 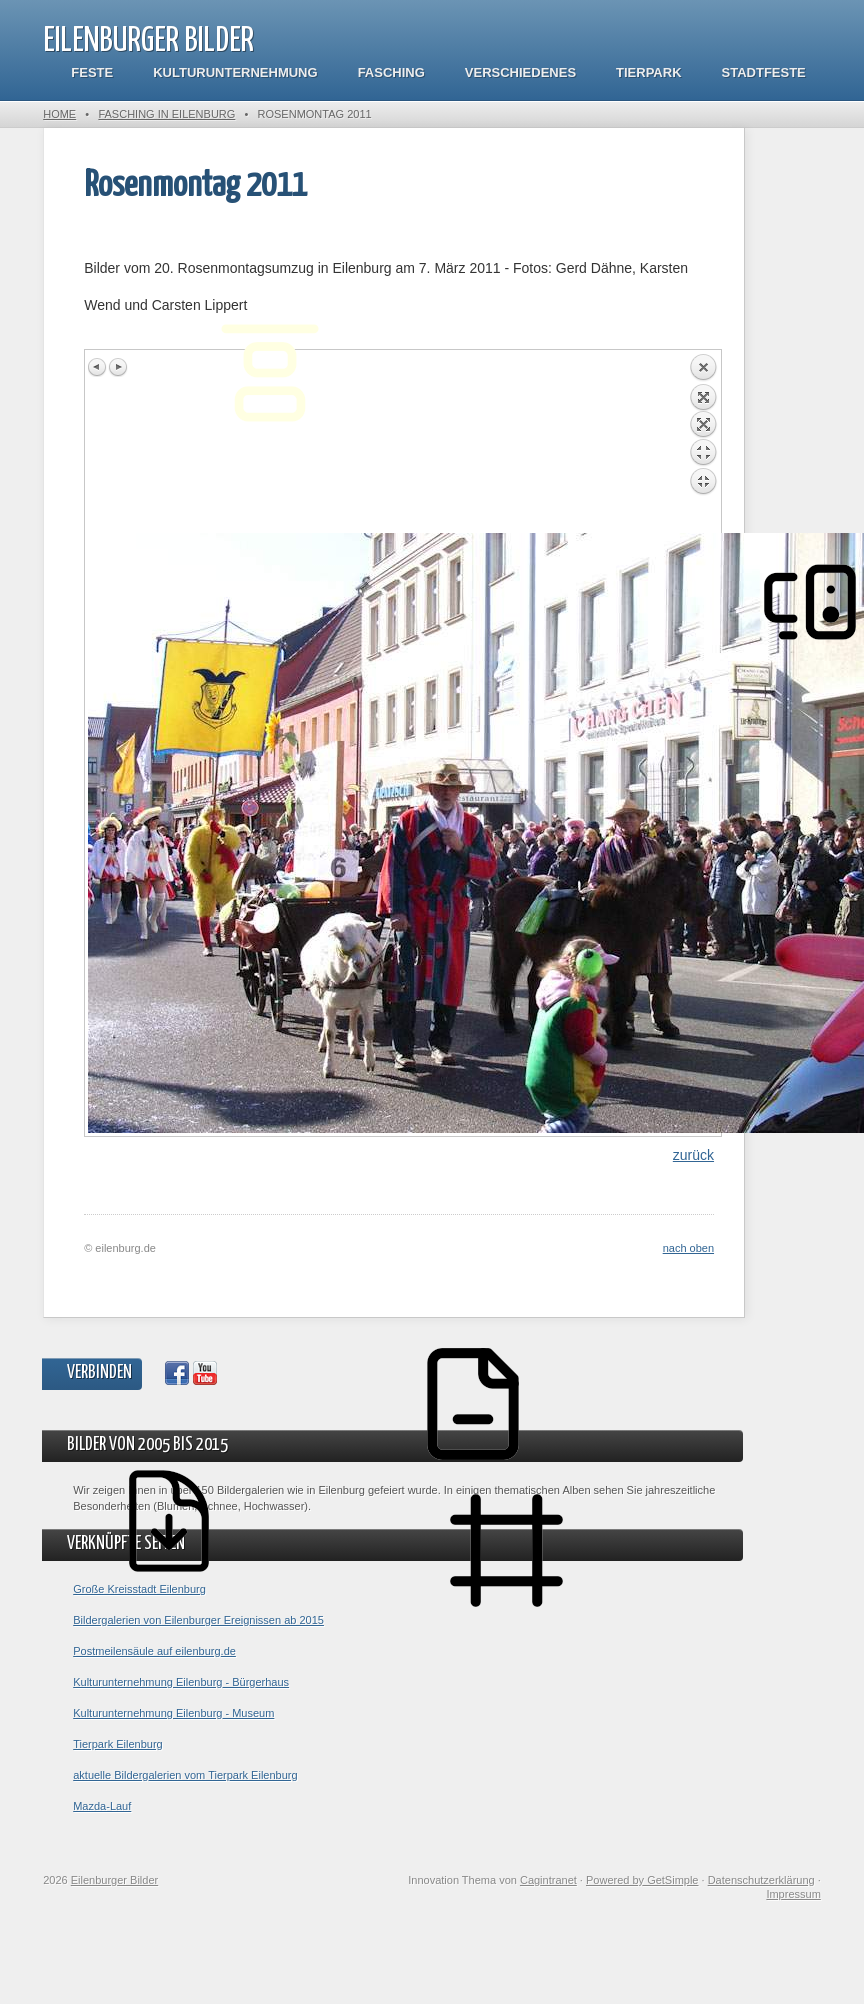 What do you see at coordinates (506, 1550) in the screenshot?
I see `adjust or define a crop area` at bounding box center [506, 1550].